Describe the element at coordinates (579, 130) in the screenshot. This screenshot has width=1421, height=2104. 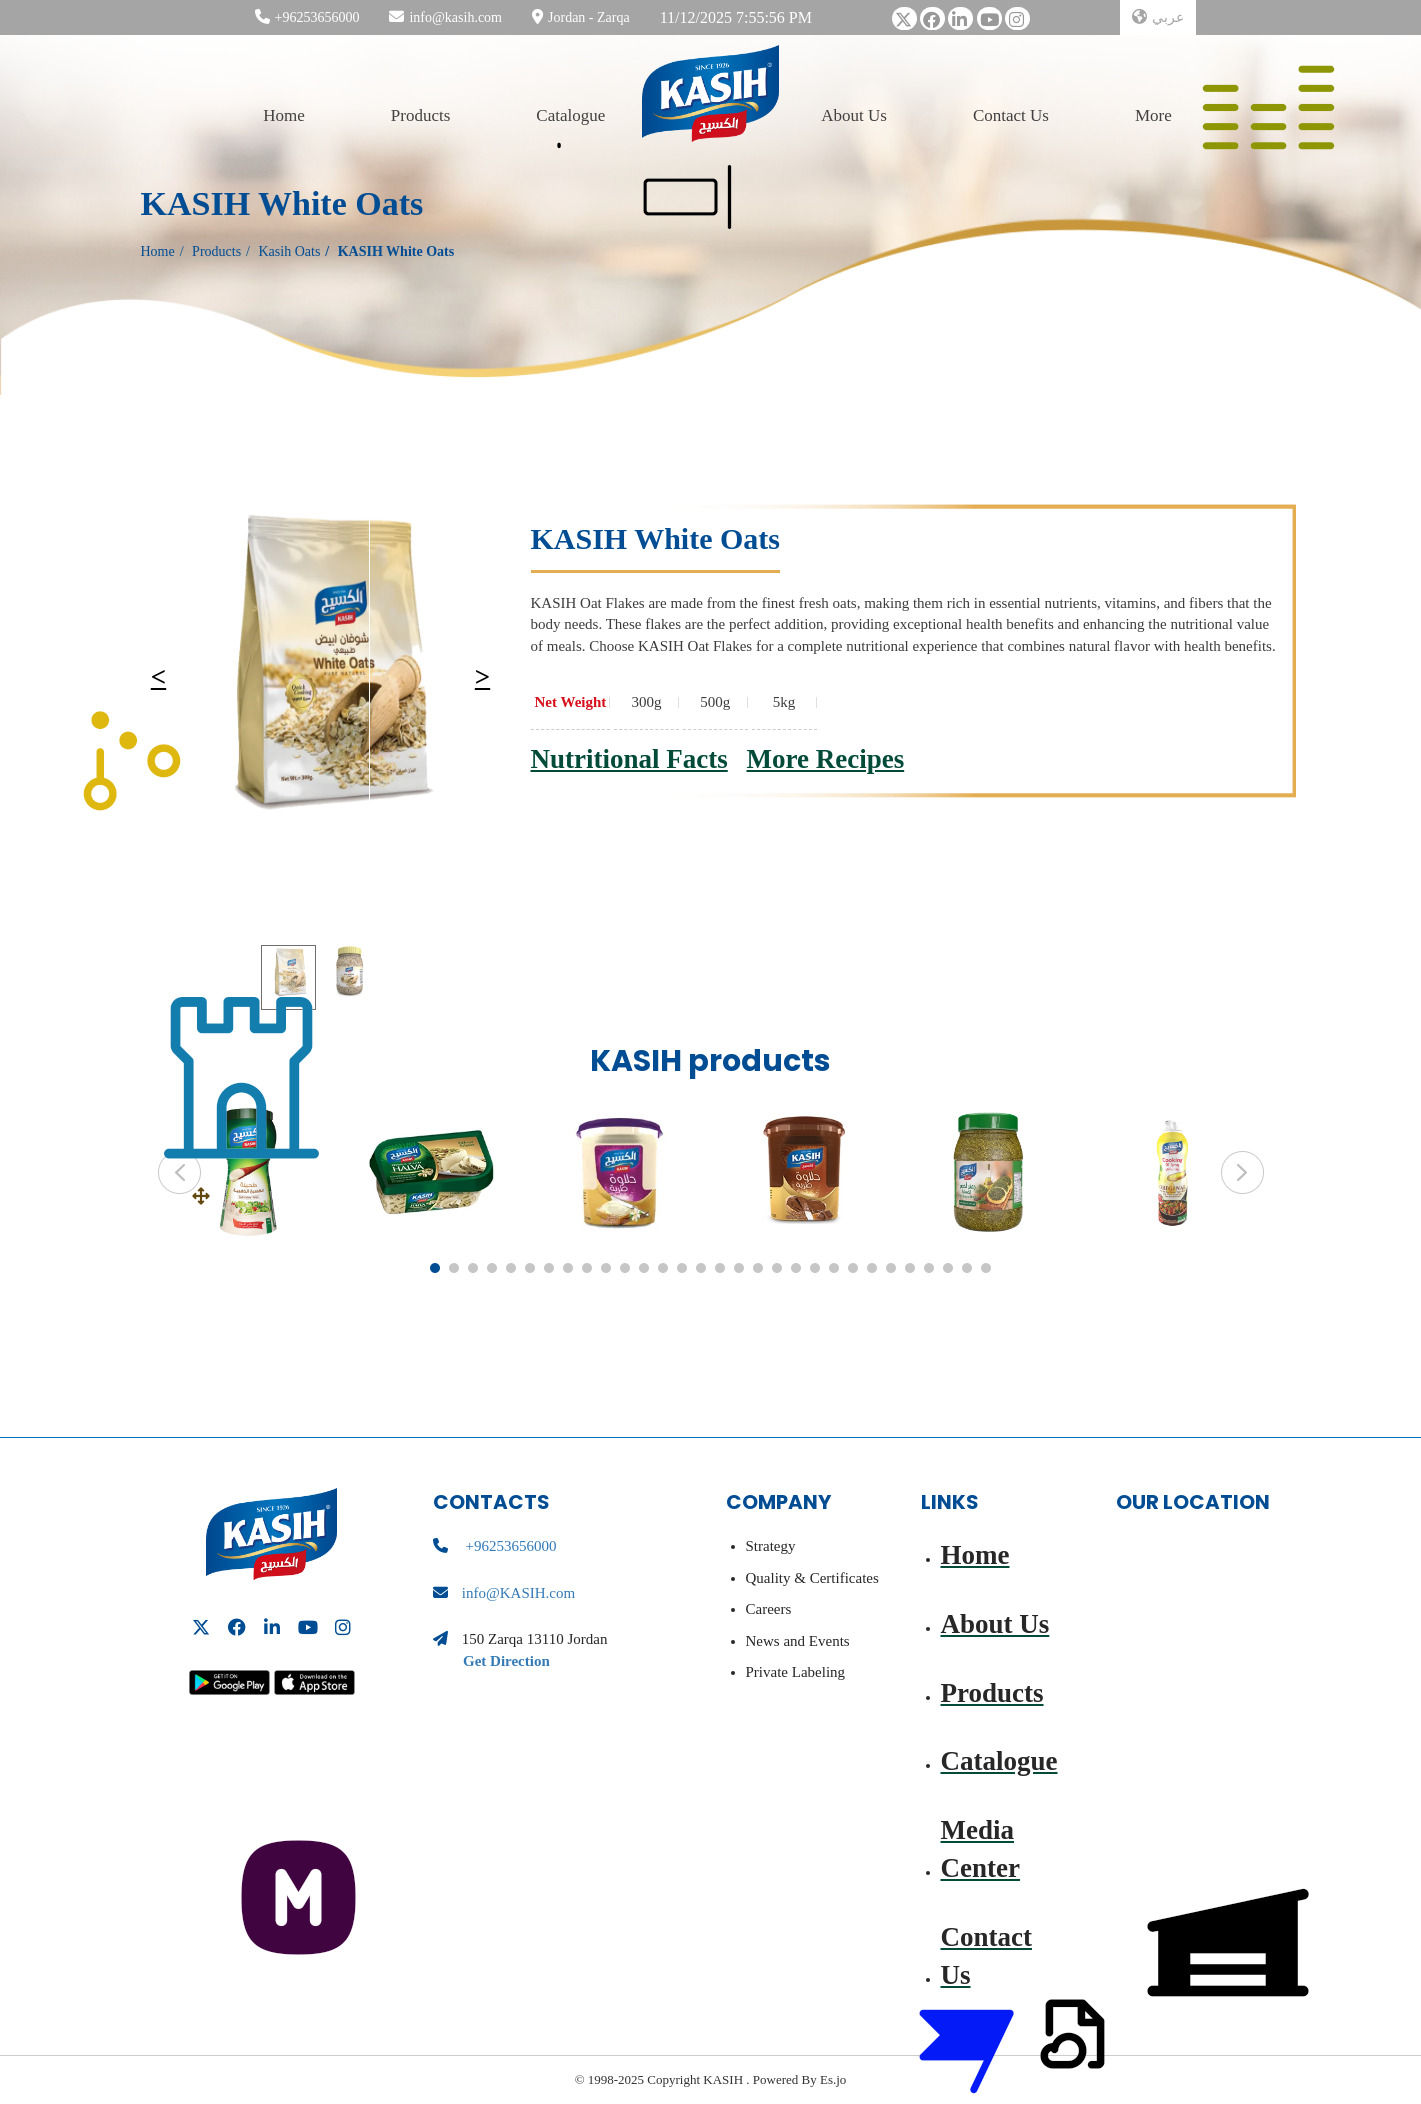
I see `indicates no cellular signal available` at that location.